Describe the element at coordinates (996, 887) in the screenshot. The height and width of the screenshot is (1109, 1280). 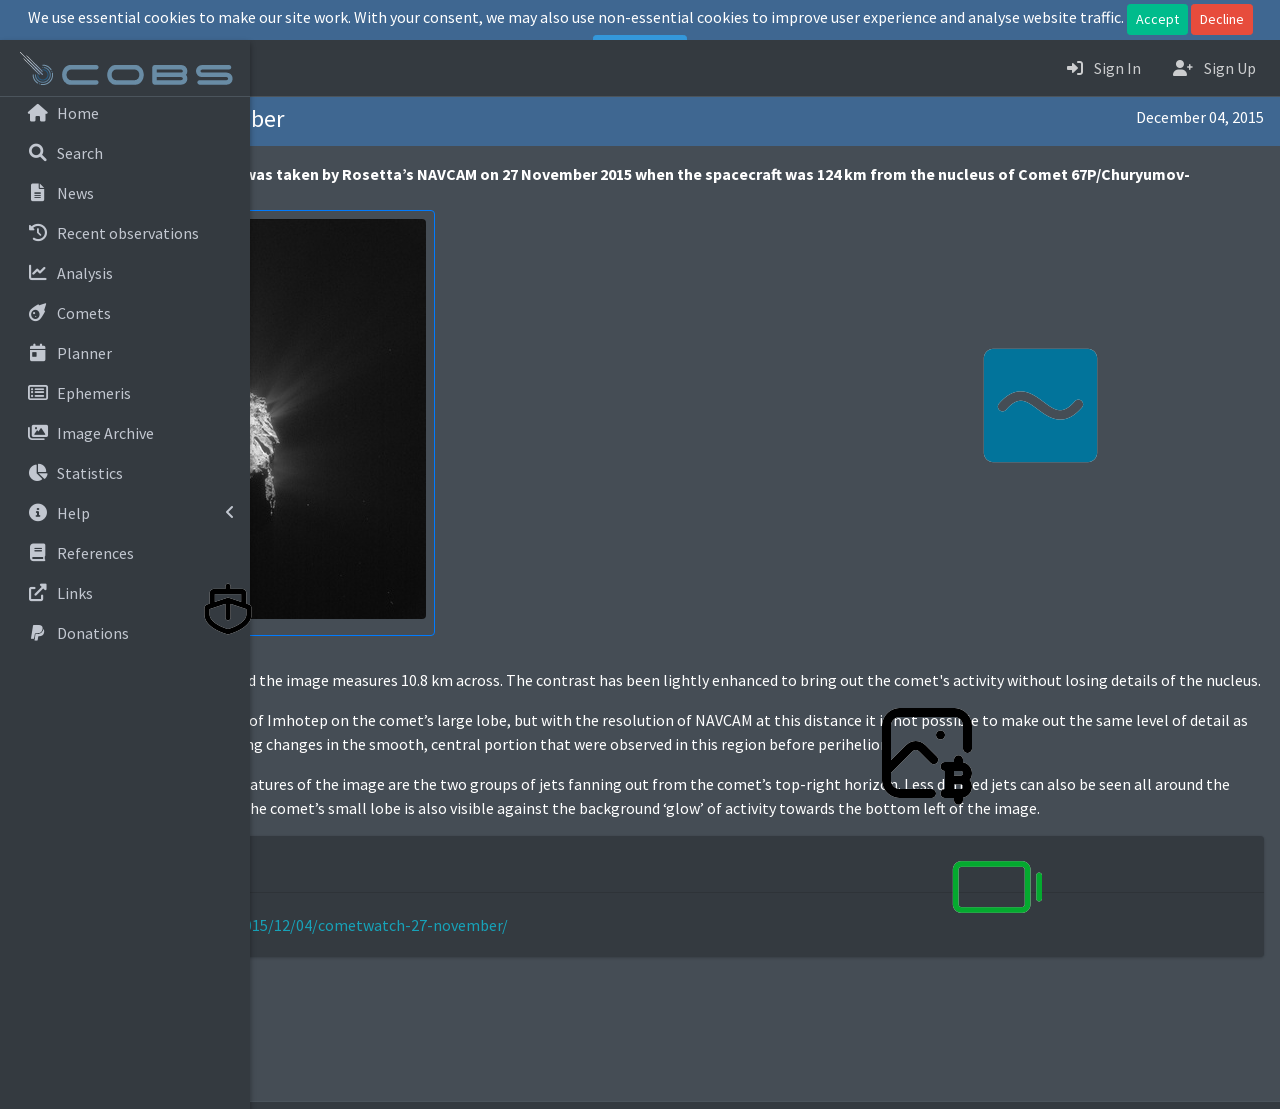
I see `indicates battery is empty or depleted` at that location.